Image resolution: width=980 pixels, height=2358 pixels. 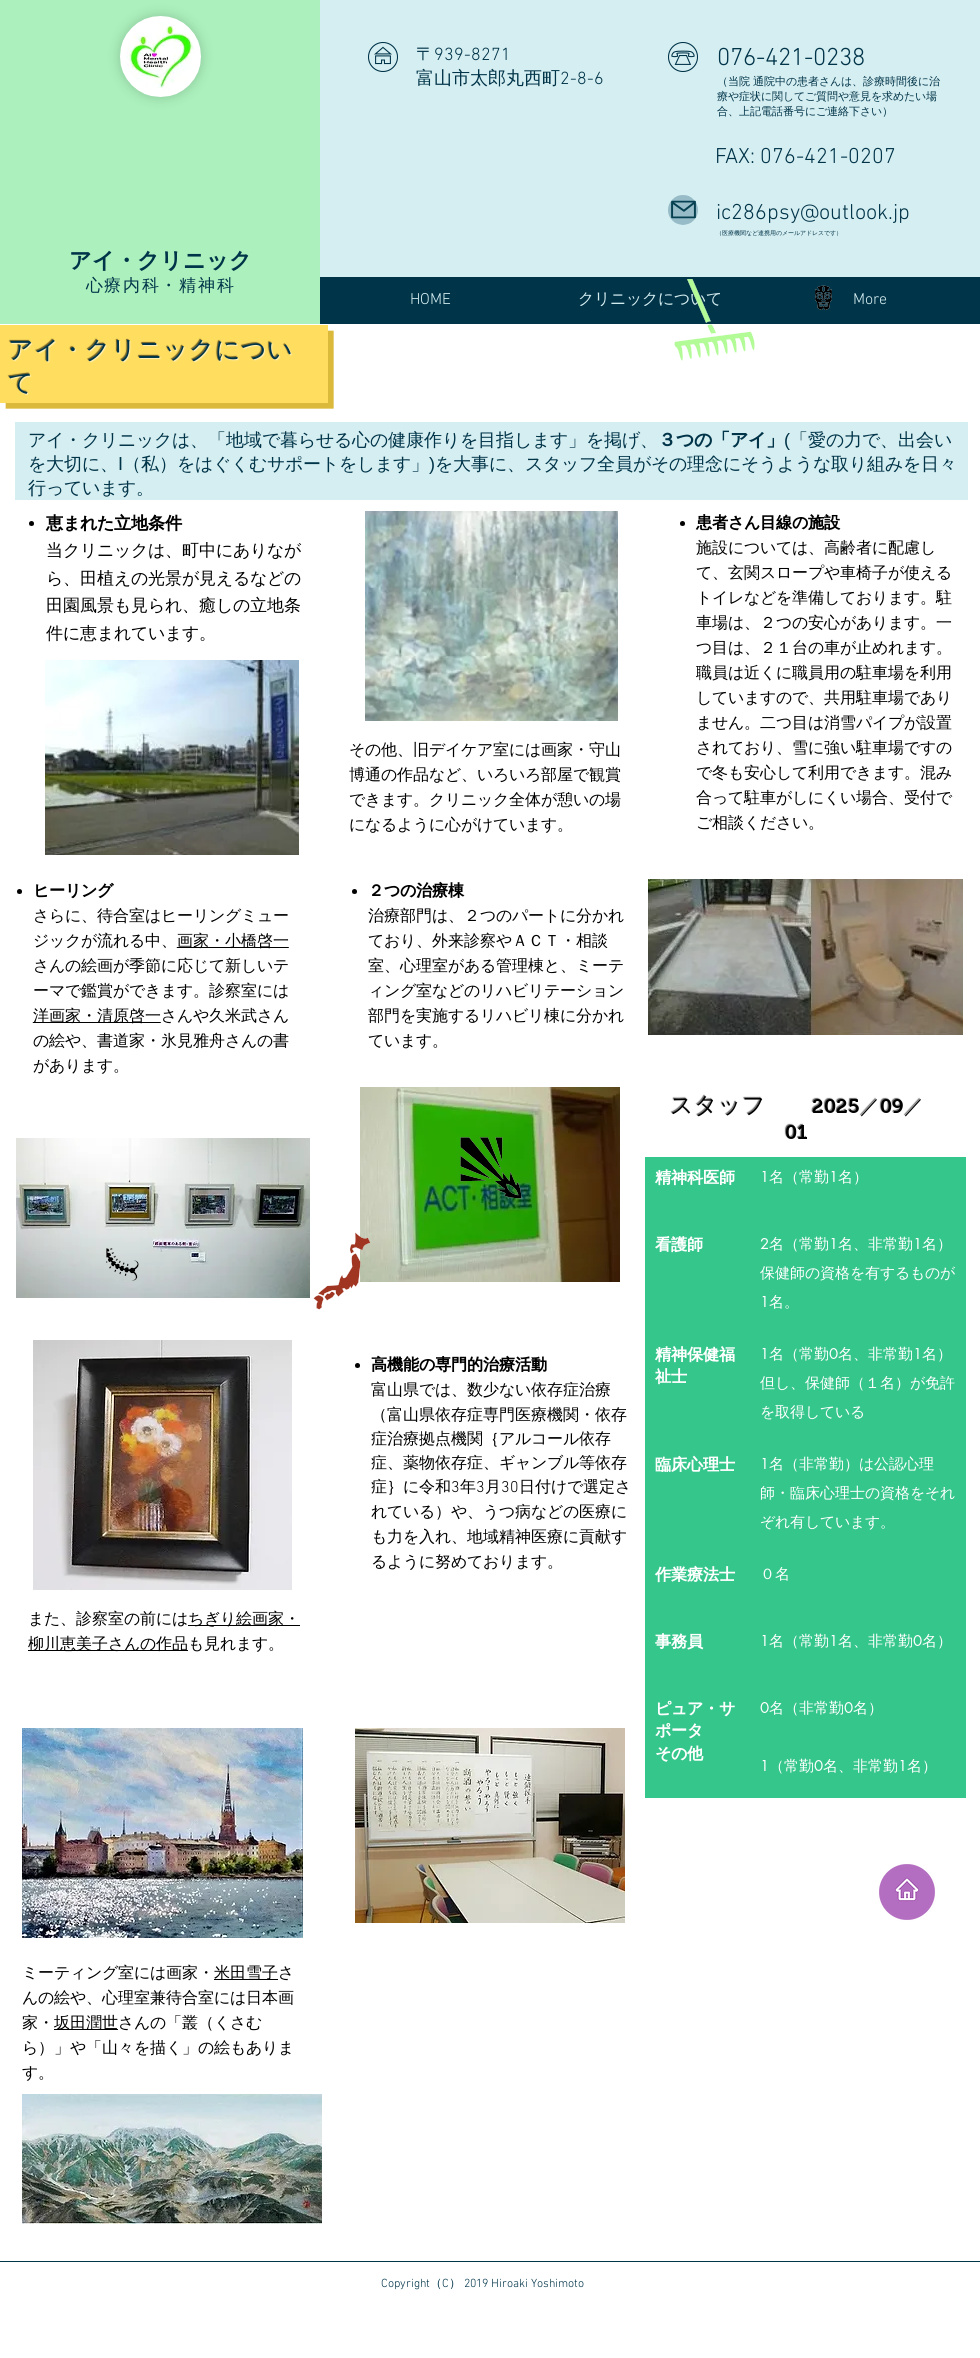 I want to click on día de los muertos themed game element or decoration, so click(x=823, y=297).